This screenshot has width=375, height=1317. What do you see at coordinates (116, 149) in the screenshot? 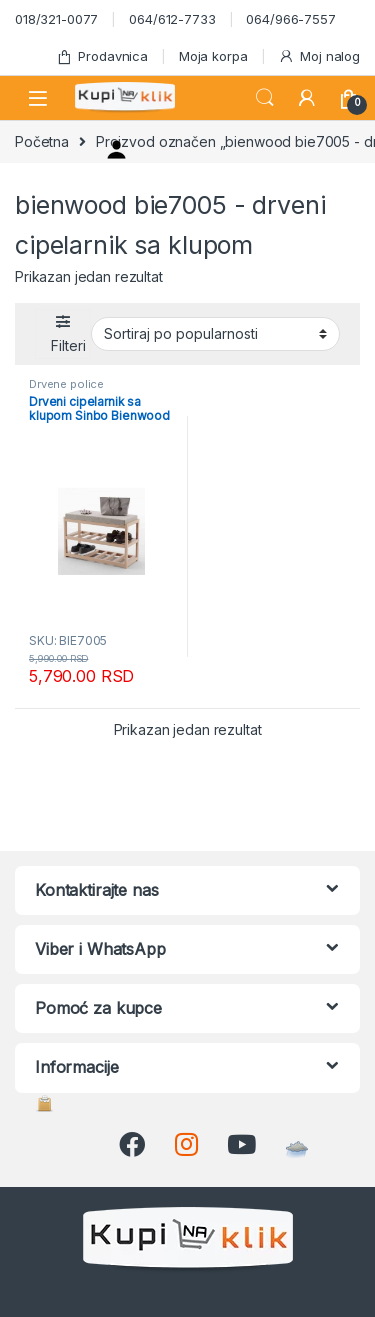
I see `view user profile` at bounding box center [116, 149].